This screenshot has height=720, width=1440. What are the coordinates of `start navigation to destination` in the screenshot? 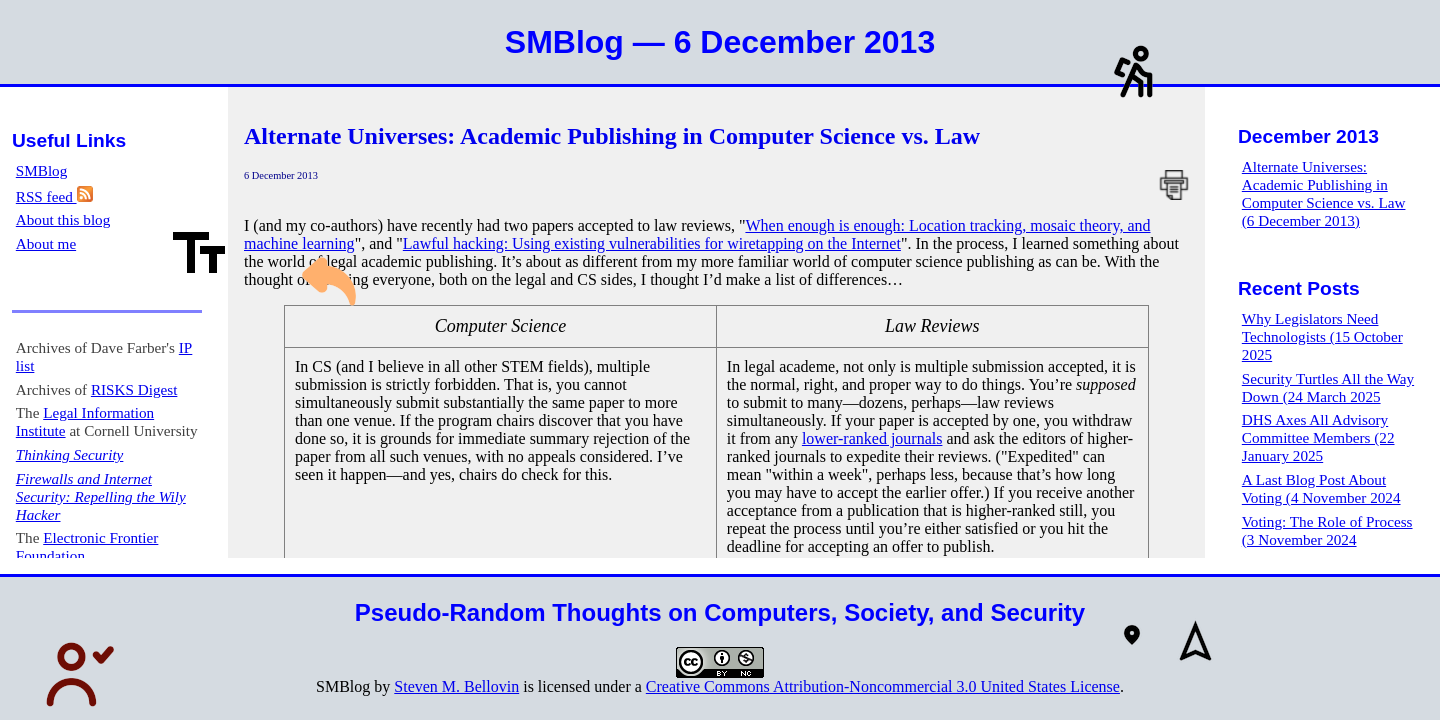 It's located at (1195, 641).